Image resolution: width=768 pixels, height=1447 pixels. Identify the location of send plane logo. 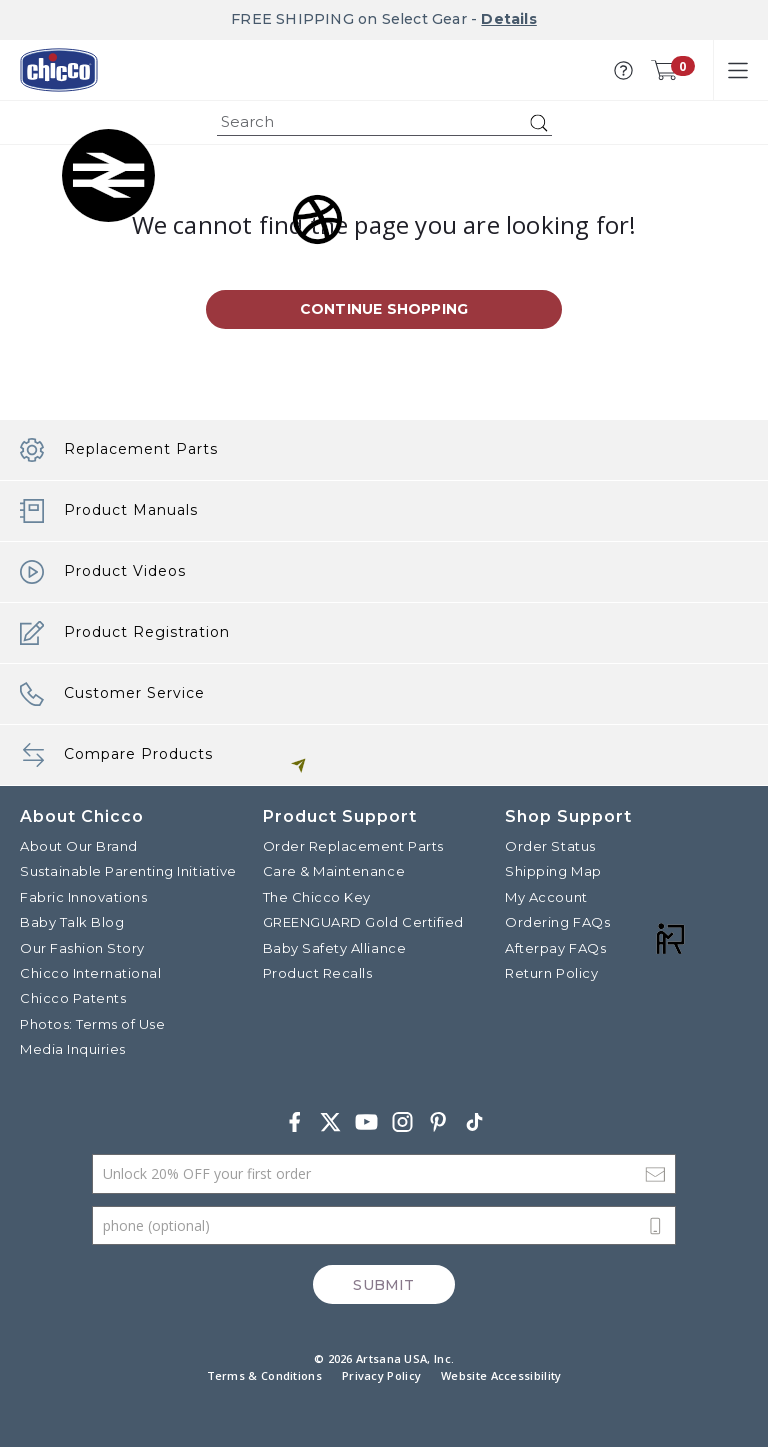
(298, 765).